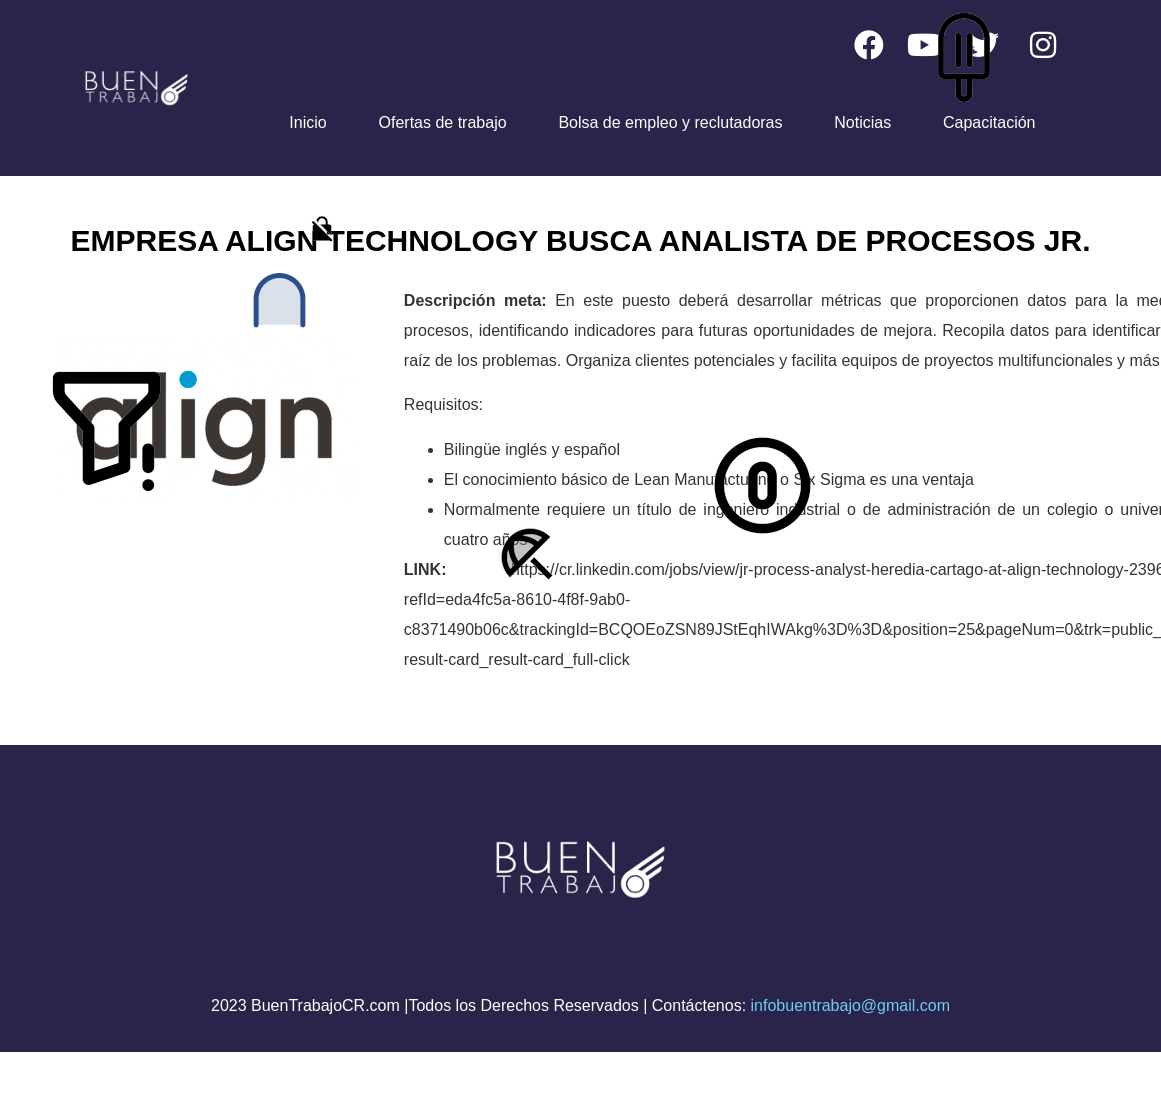 Image resolution: width=1161 pixels, height=1101 pixels. I want to click on access beach or vacation-related features, so click(527, 554).